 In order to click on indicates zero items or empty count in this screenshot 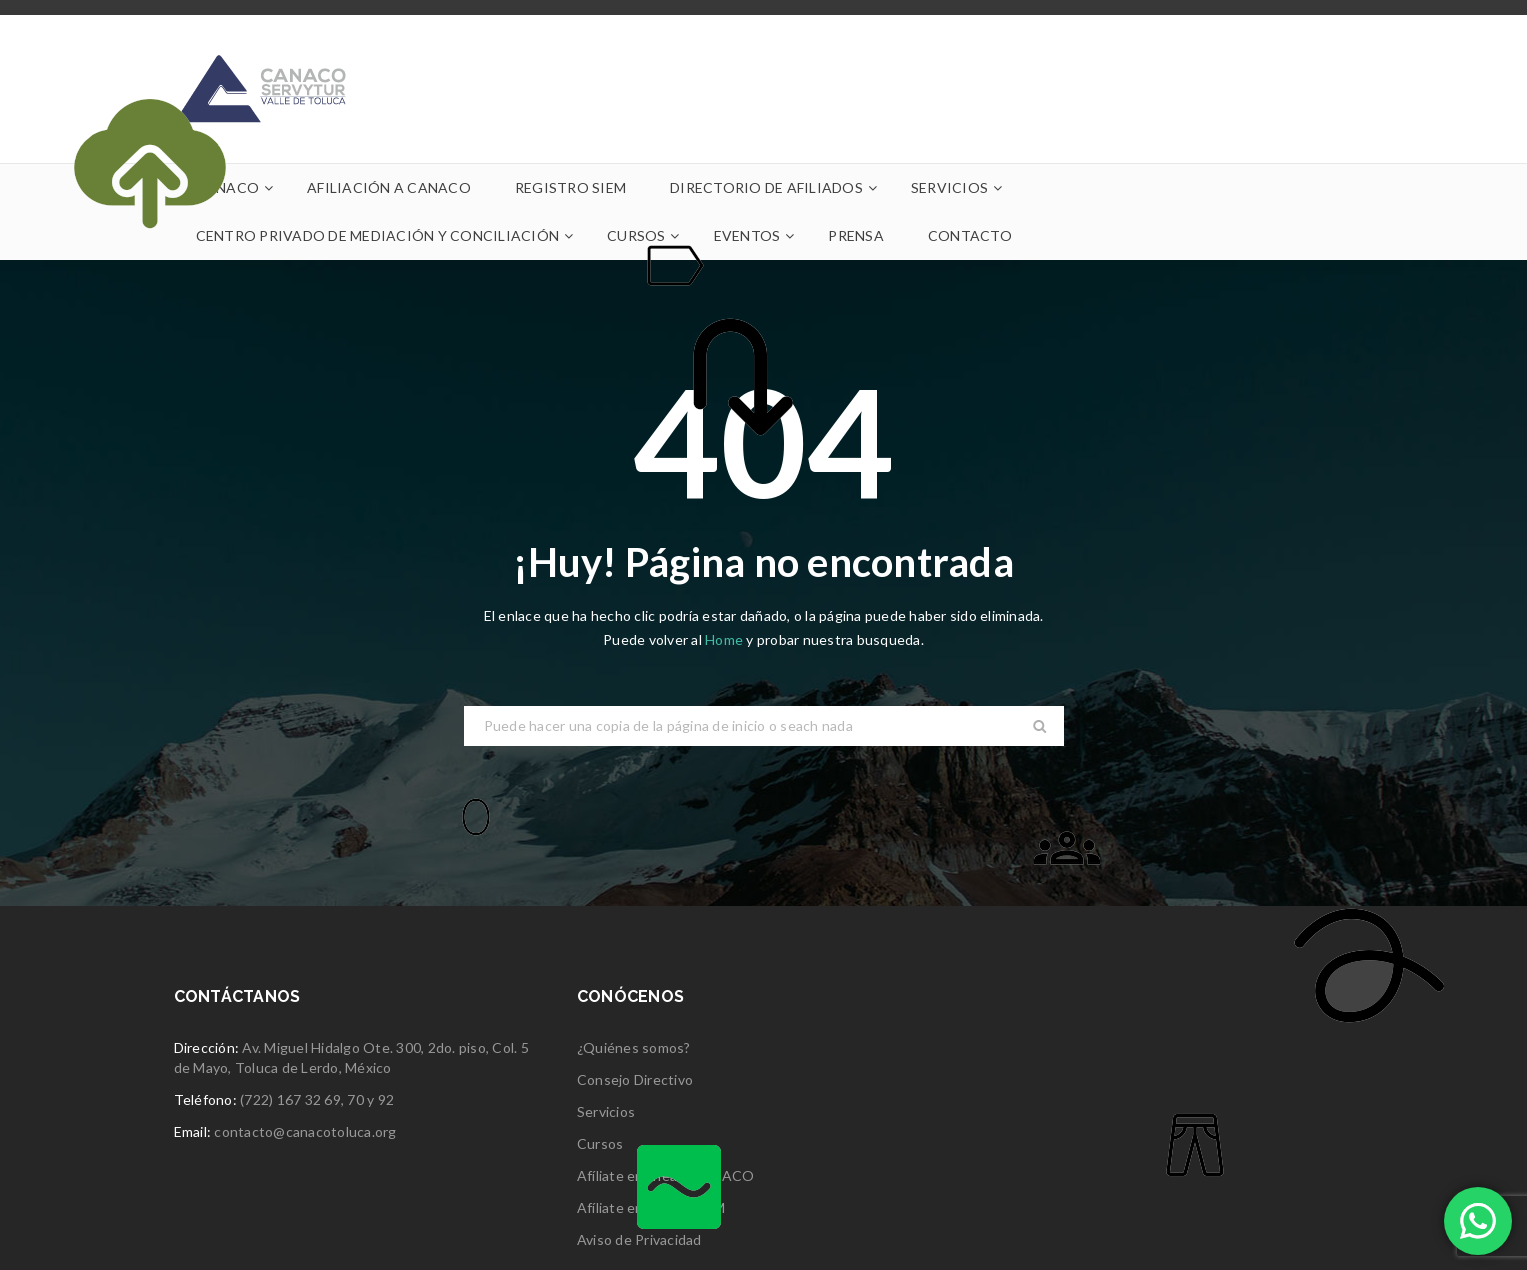, I will do `click(476, 817)`.